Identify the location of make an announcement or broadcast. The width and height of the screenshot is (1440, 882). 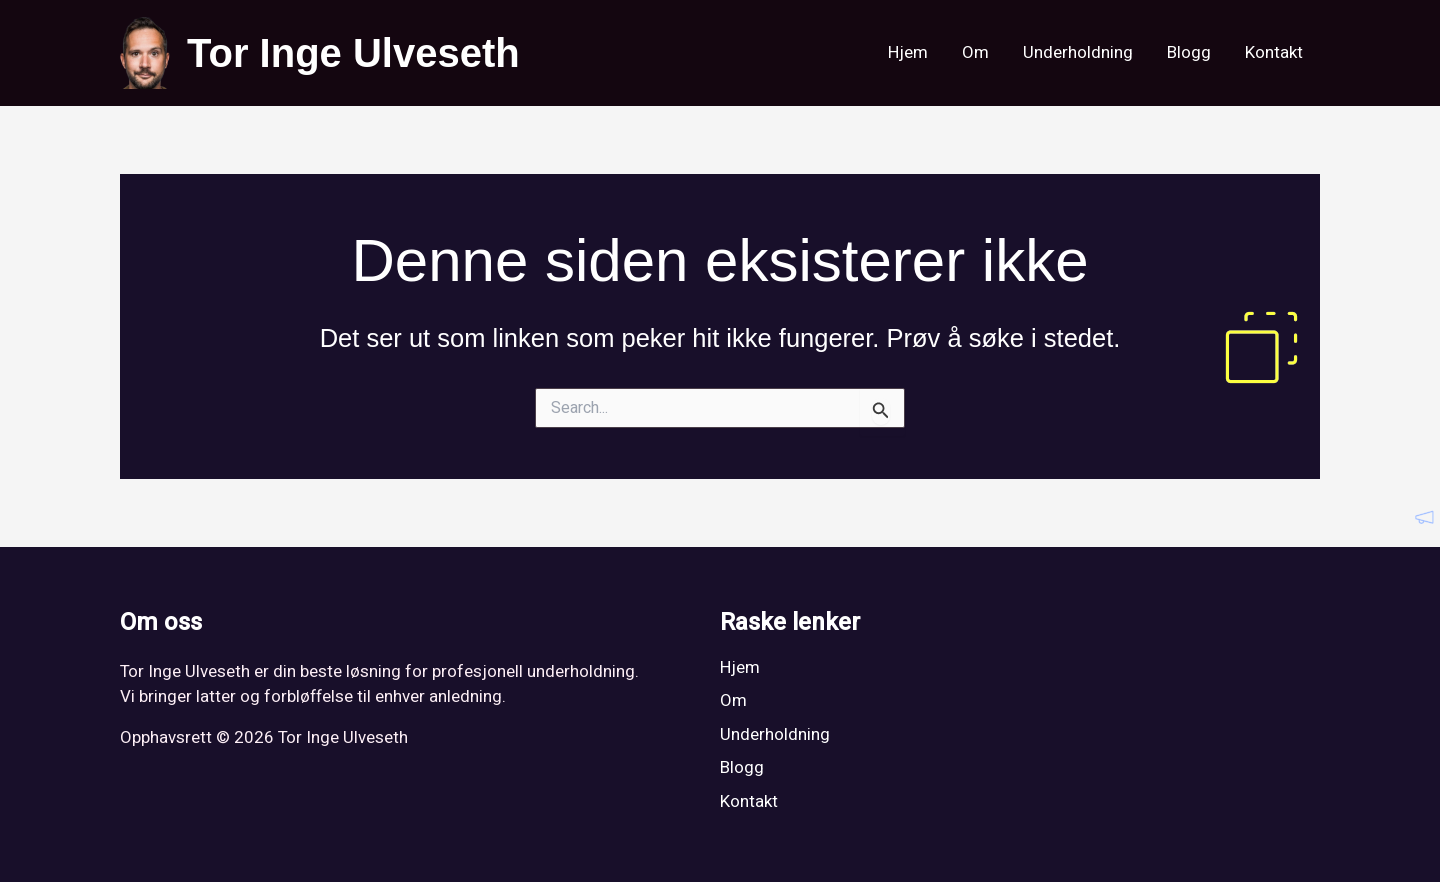
(1424, 517).